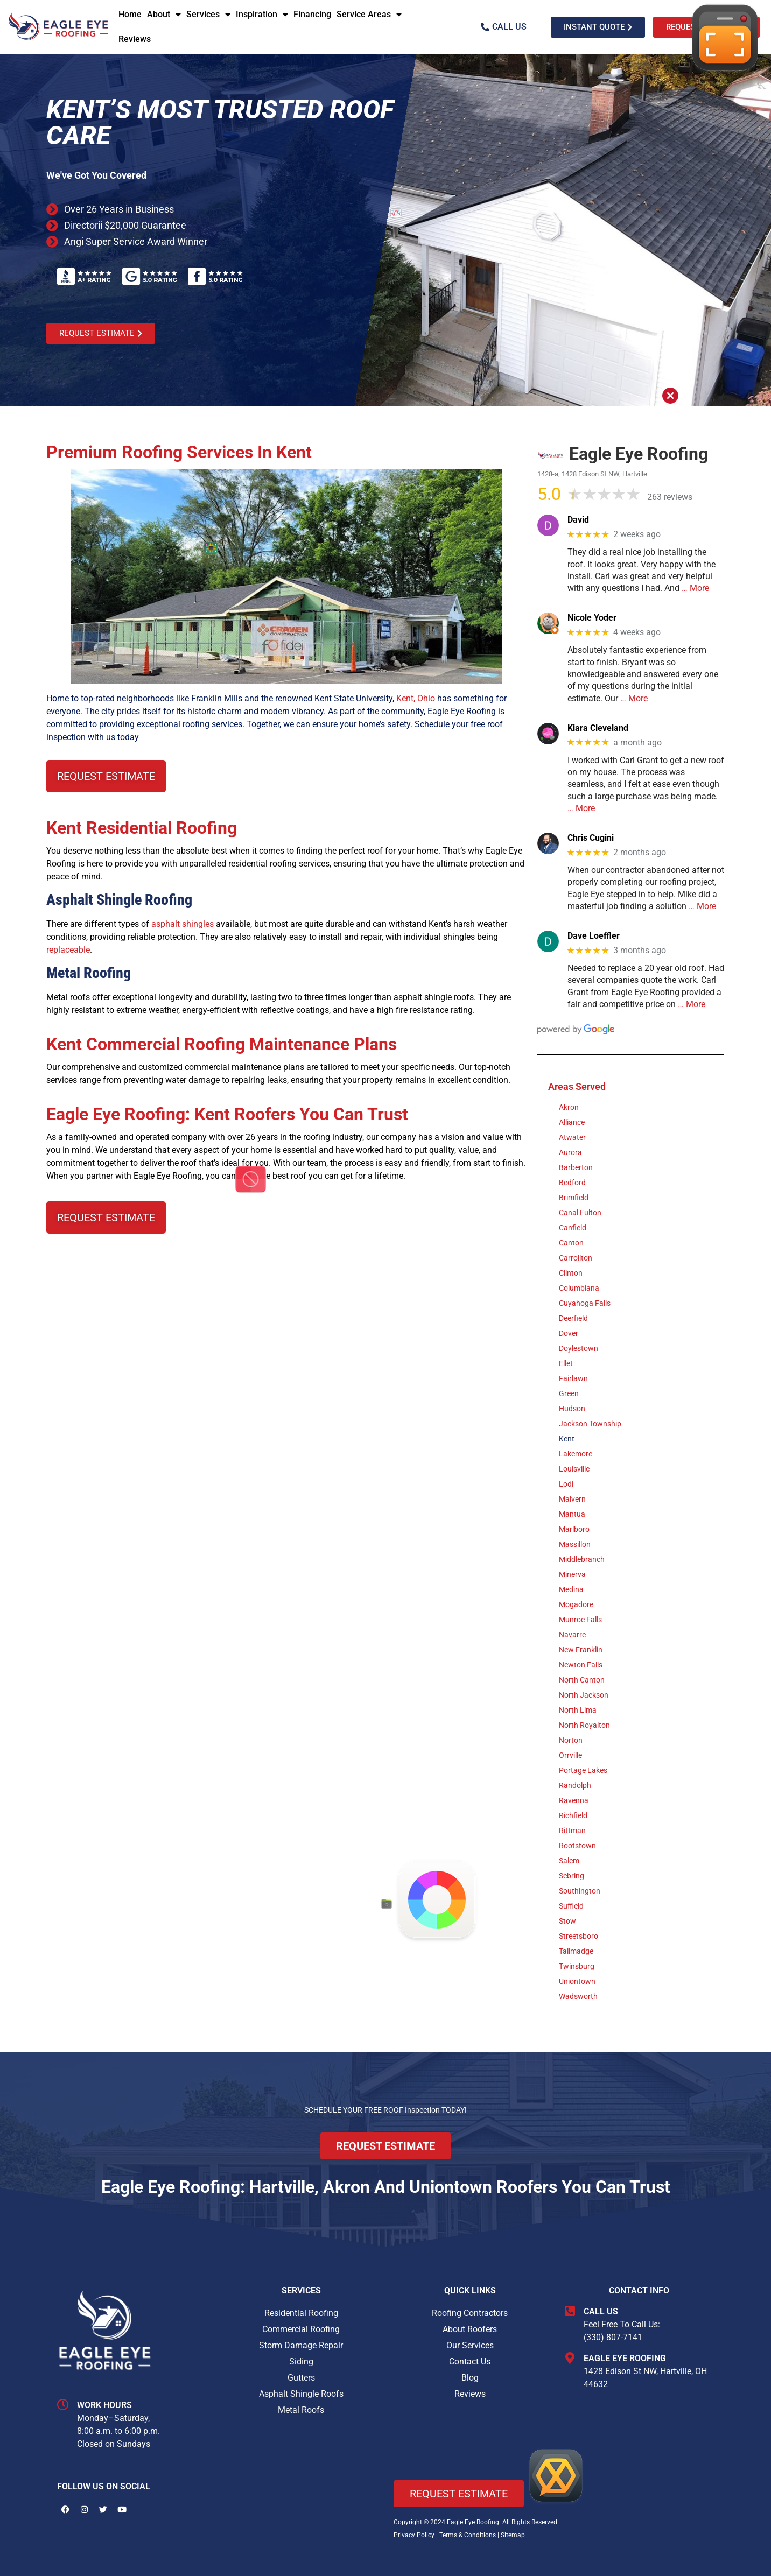  Describe the element at coordinates (387, 1904) in the screenshot. I see `access your home folder` at that location.